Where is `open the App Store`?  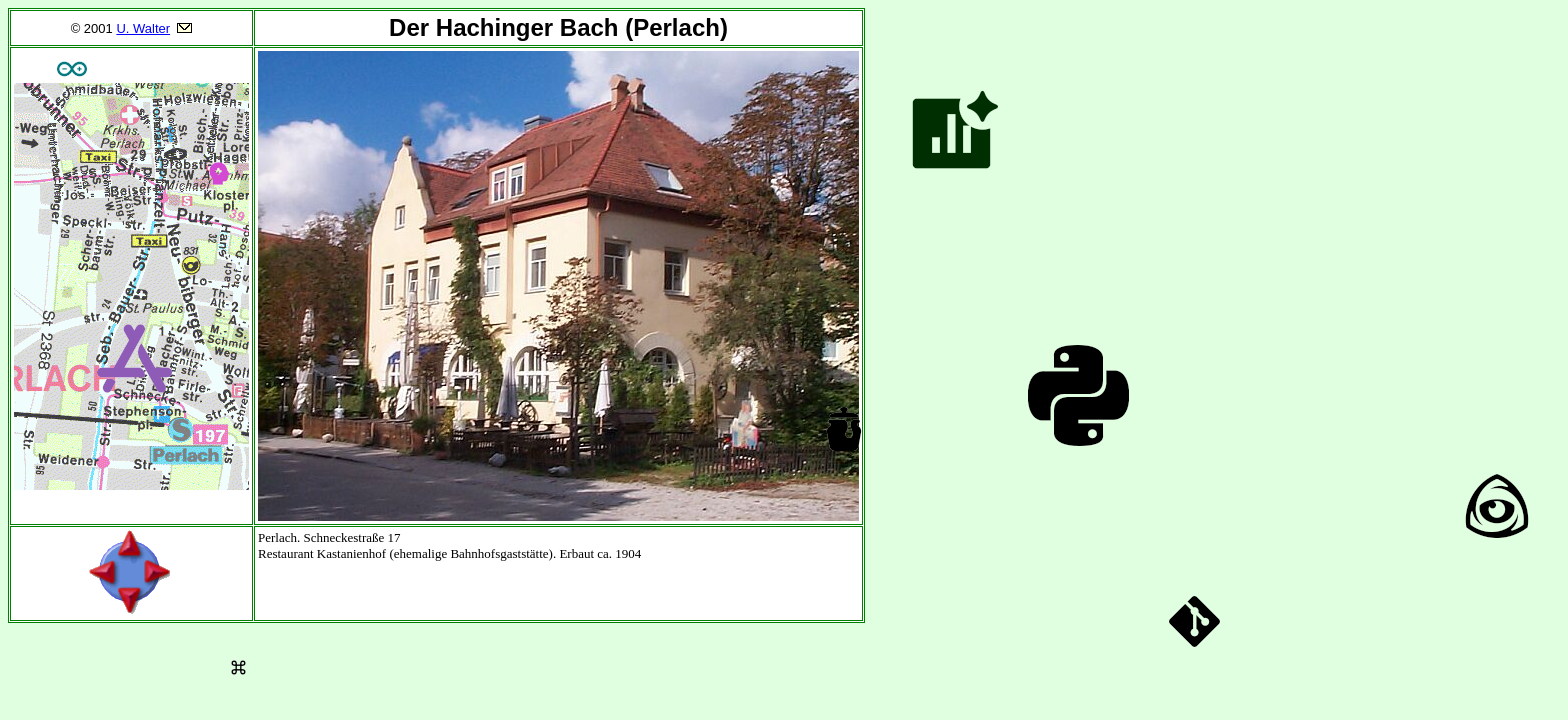 open the App Store is located at coordinates (134, 358).